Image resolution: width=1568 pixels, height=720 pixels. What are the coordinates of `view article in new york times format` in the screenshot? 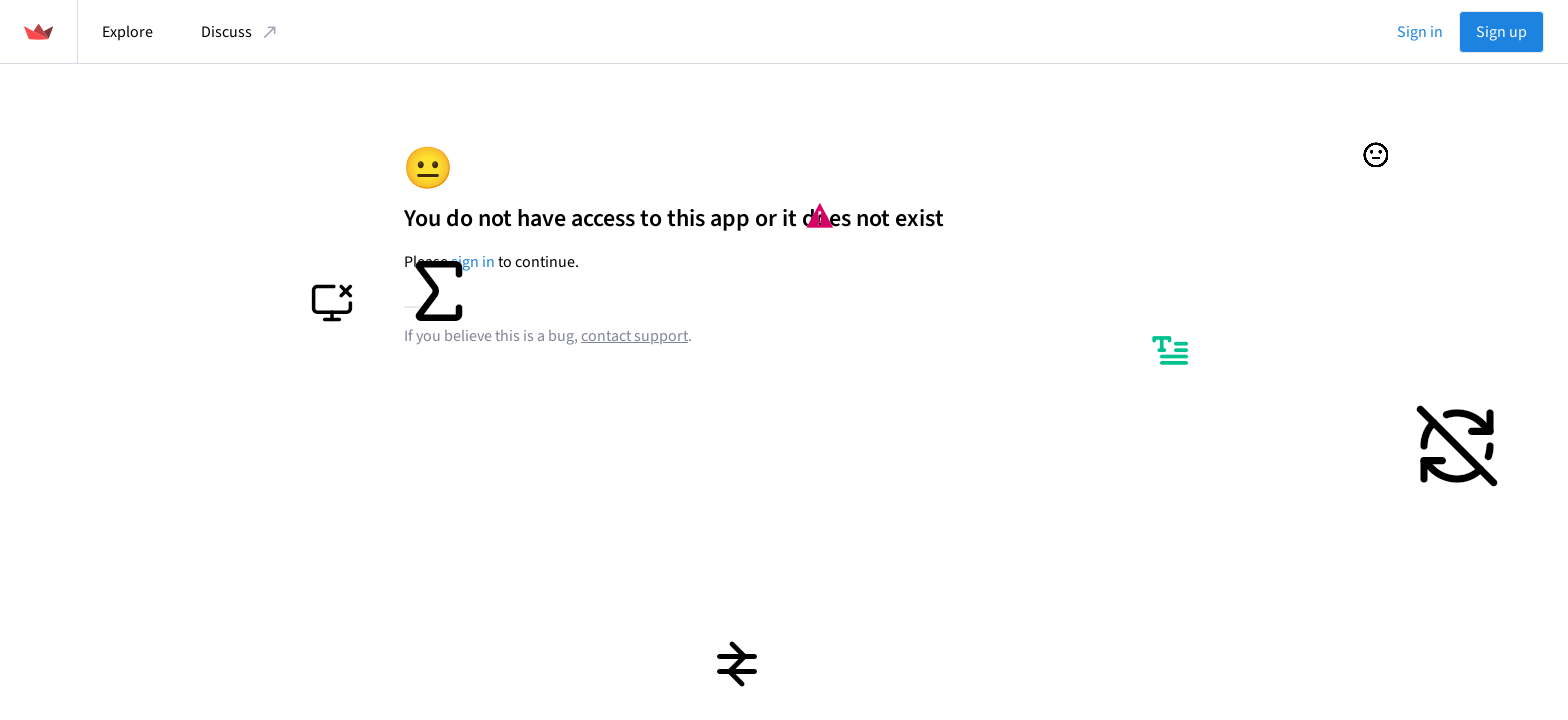 It's located at (1169, 349).